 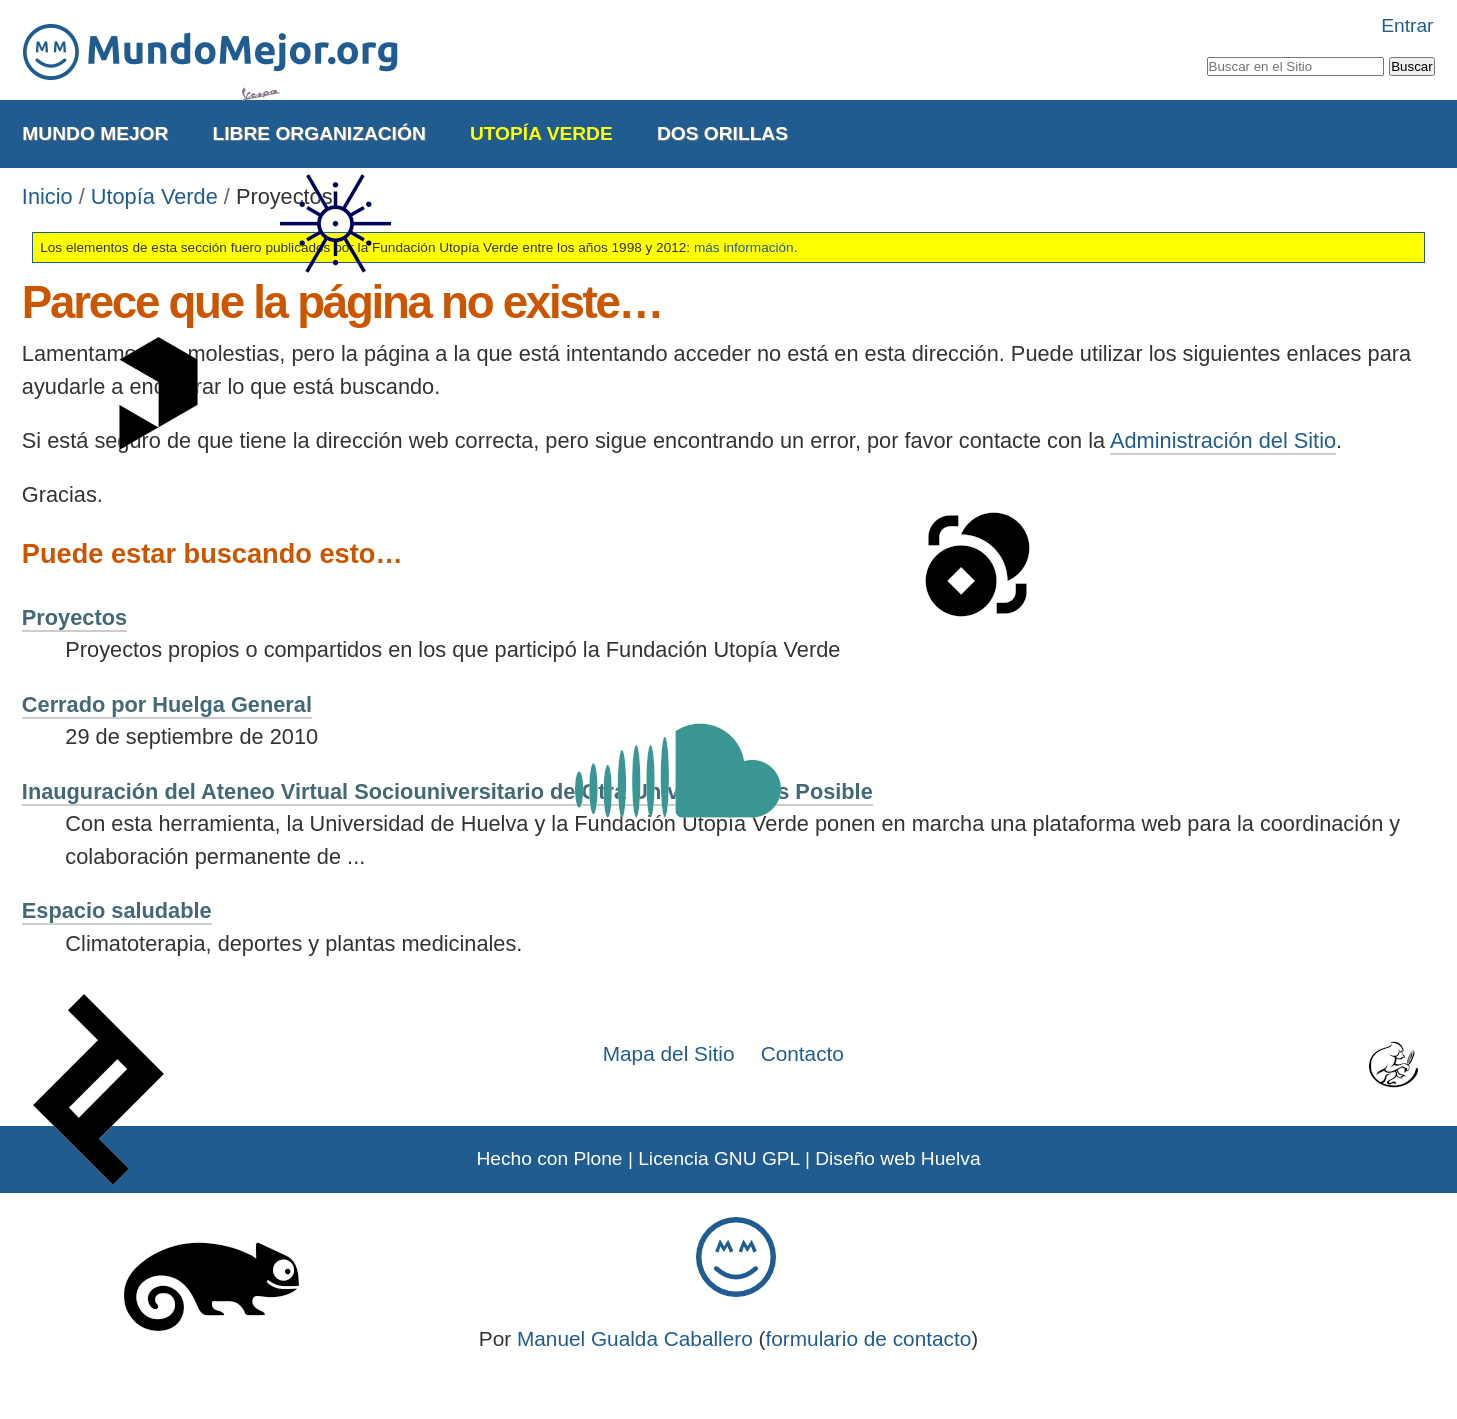 I want to click on vespa brand logo, so click(x=261, y=94).